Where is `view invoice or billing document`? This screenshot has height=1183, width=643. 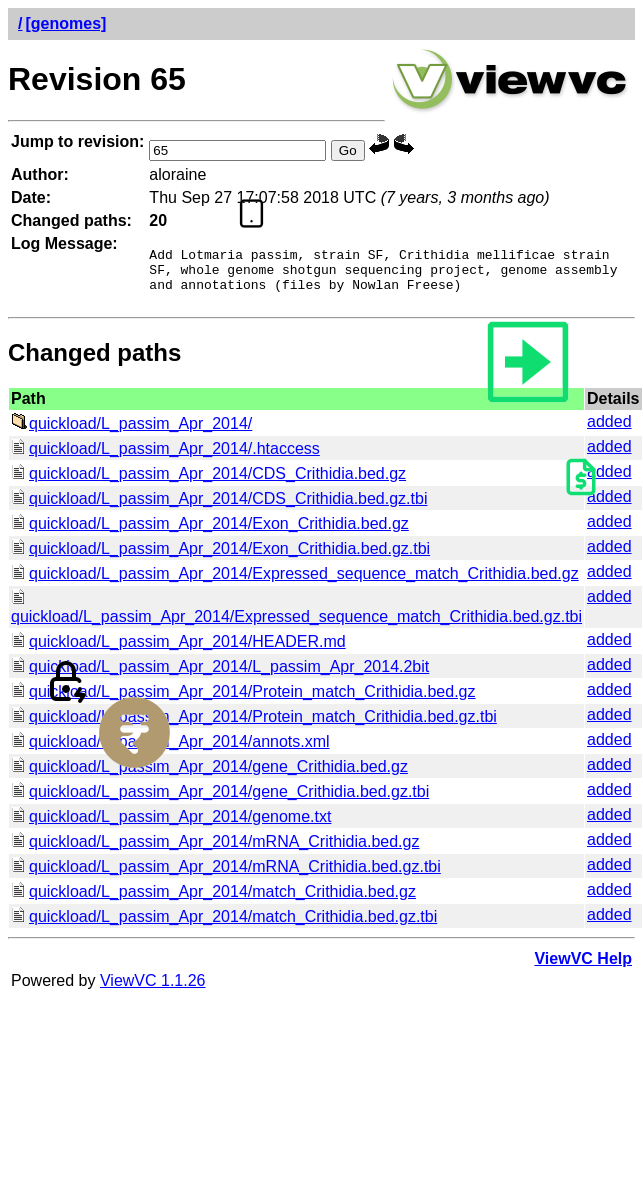 view invoice or billing document is located at coordinates (581, 477).